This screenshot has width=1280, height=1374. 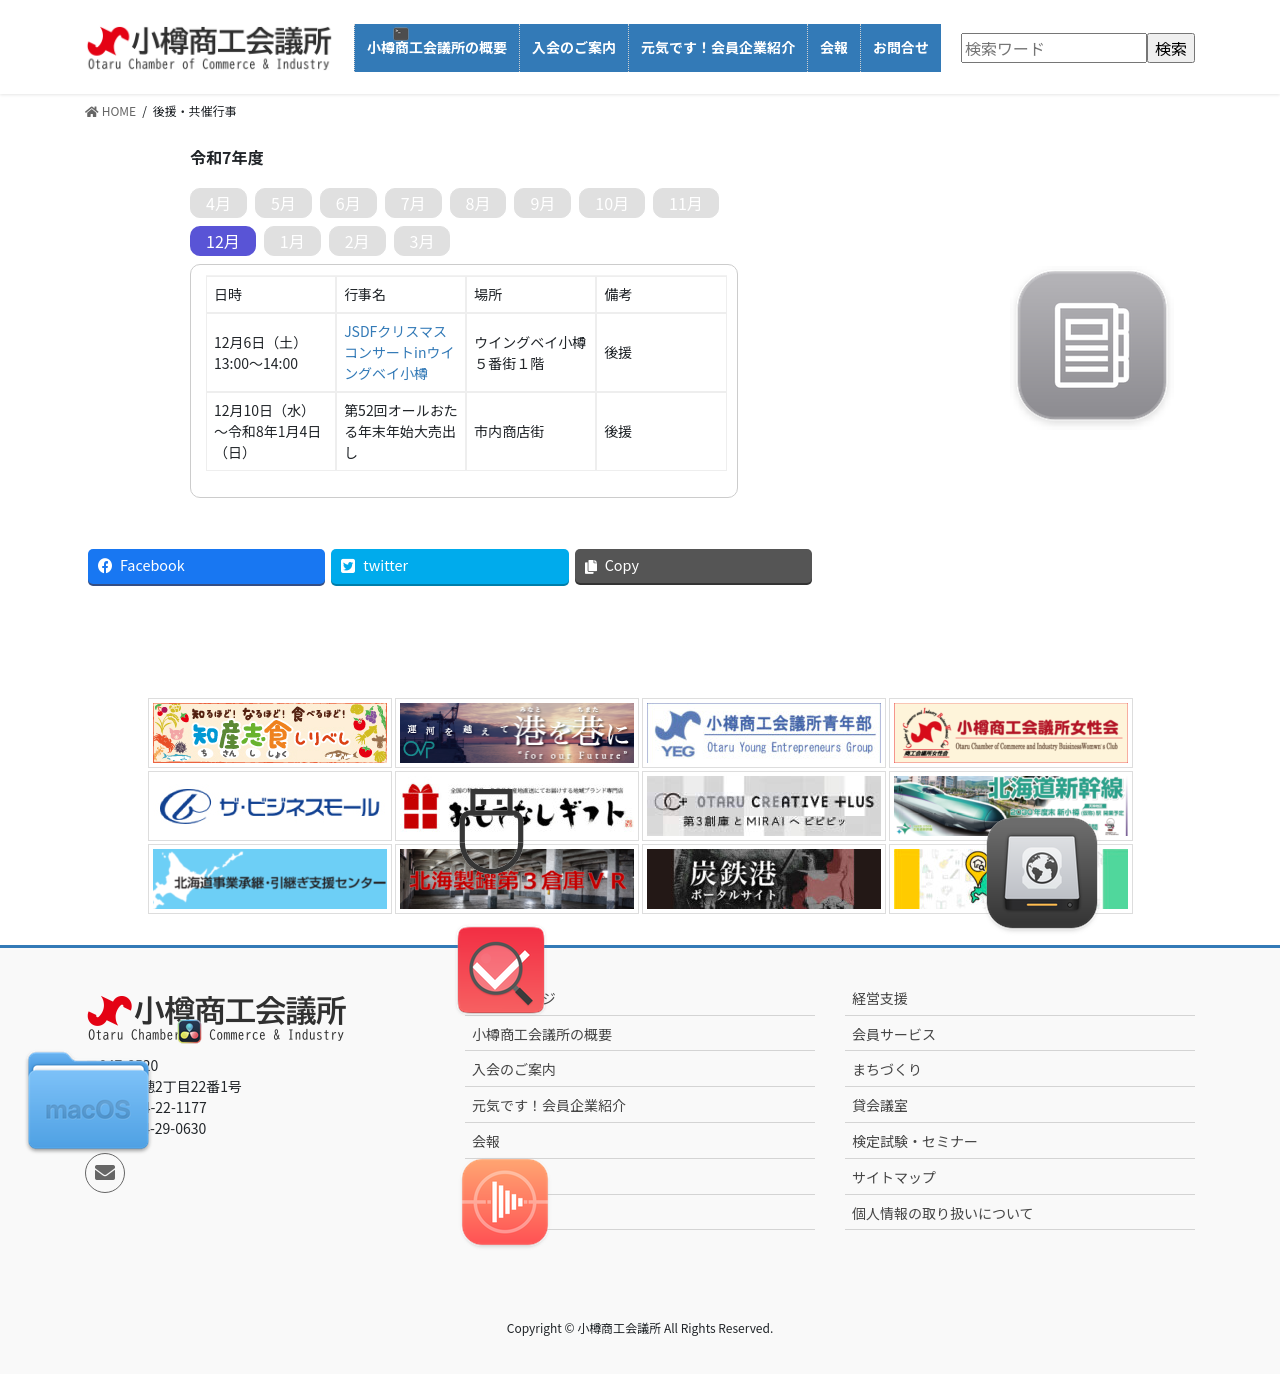 I want to click on open the terminal application, so click(x=401, y=34).